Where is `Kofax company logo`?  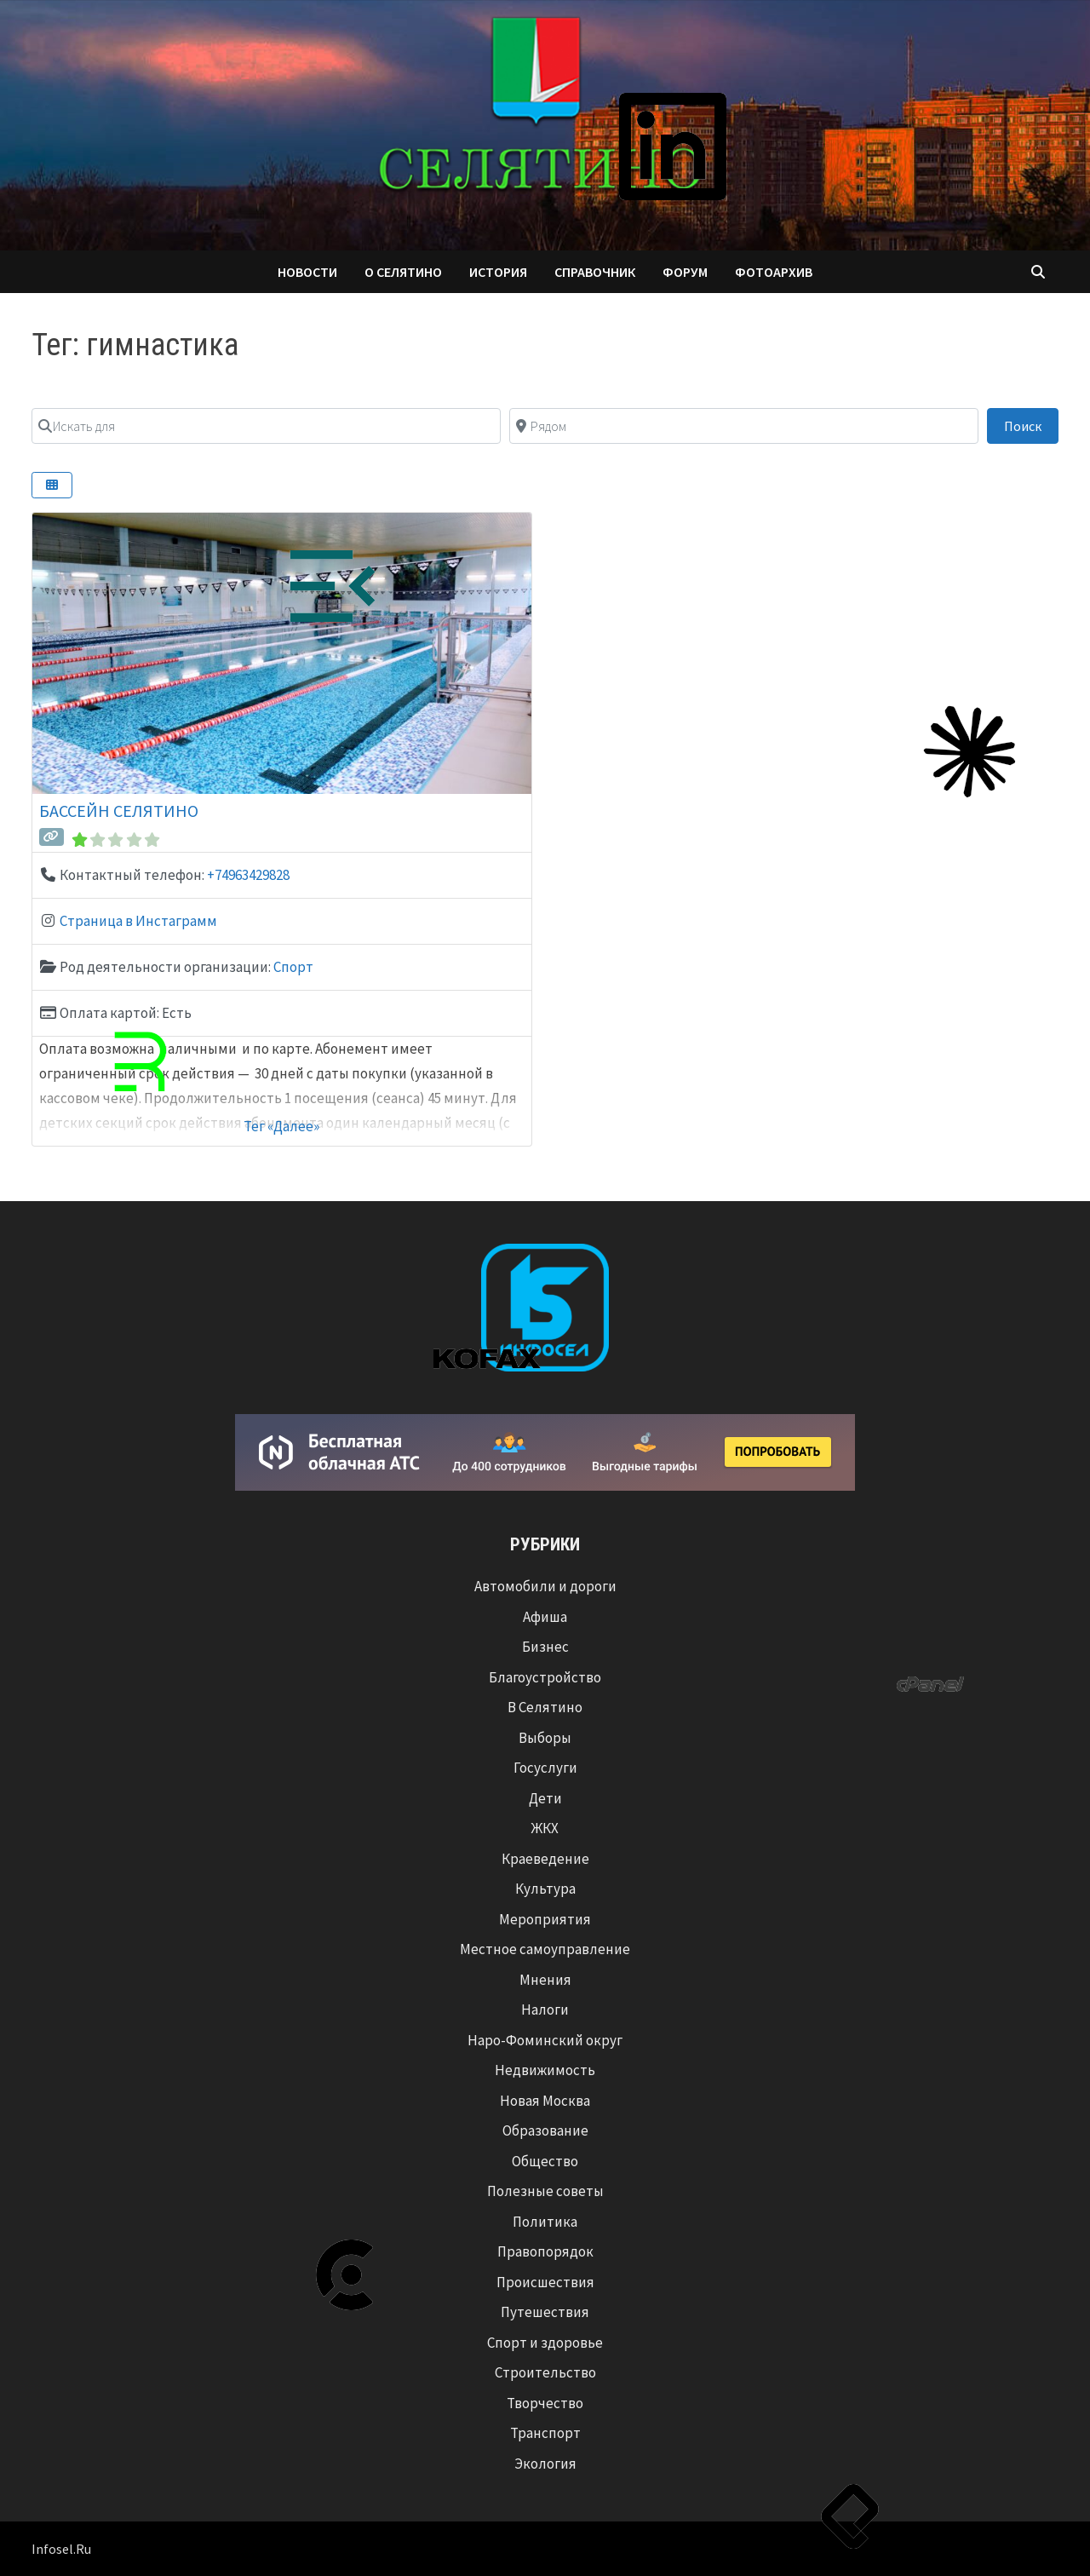 Kofax company logo is located at coordinates (487, 1359).